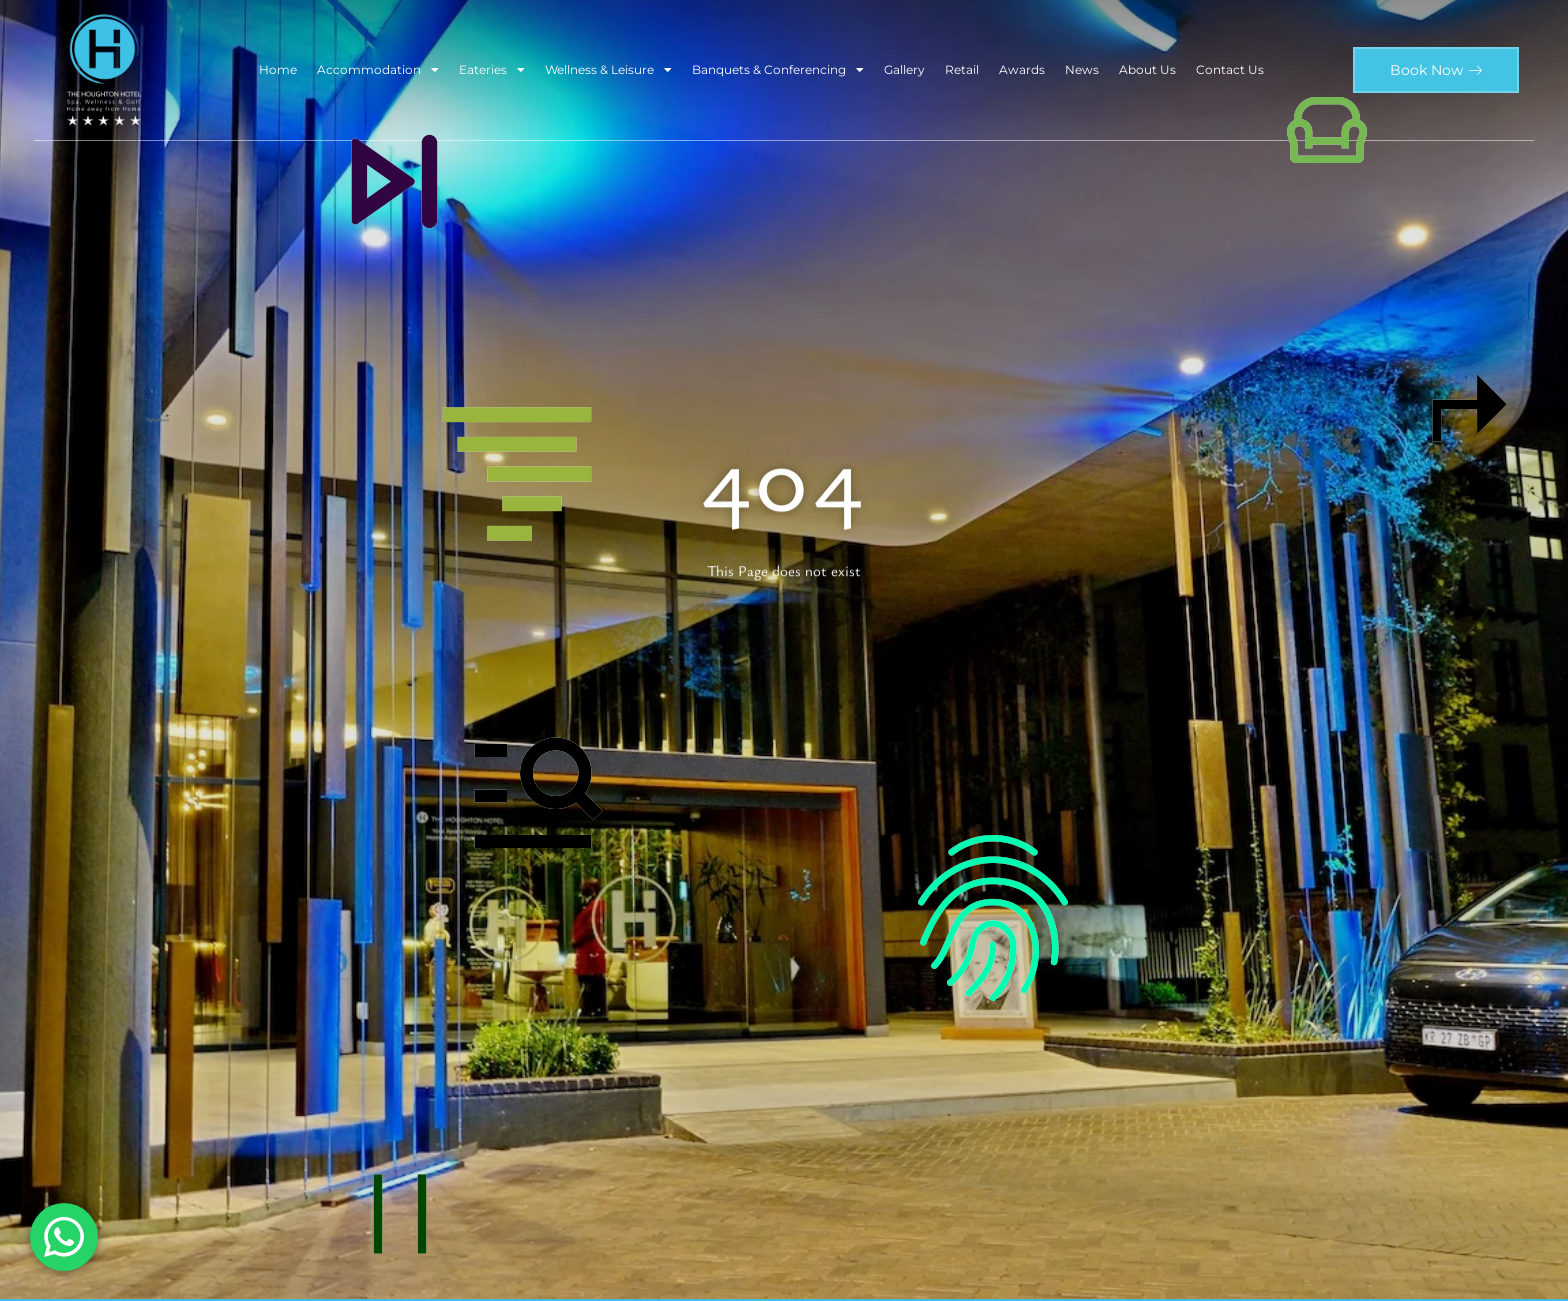 The width and height of the screenshot is (1568, 1301). I want to click on skip to the next track, so click(390, 181).